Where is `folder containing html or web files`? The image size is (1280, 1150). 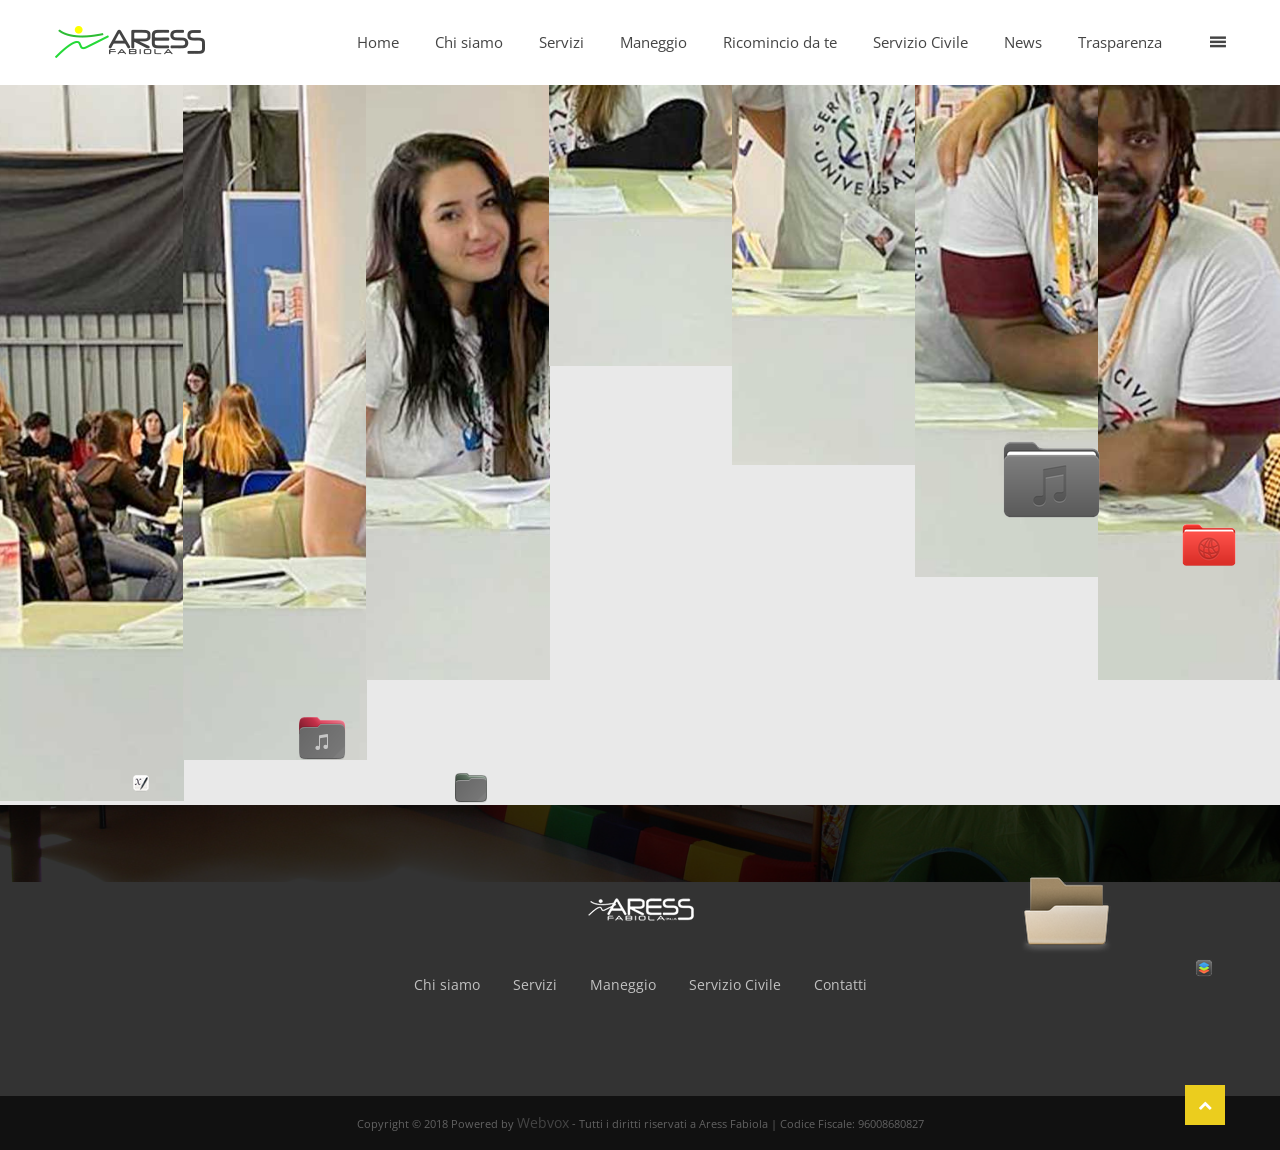
folder containing html or web files is located at coordinates (1209, 545).